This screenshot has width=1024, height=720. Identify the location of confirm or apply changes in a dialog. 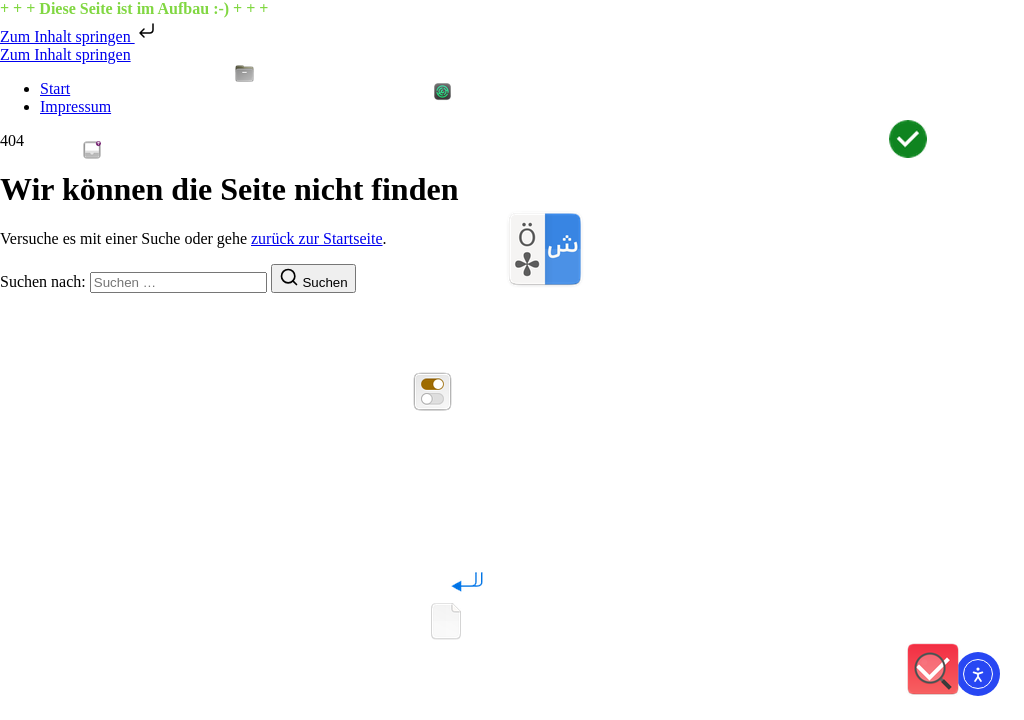
(908, 139).